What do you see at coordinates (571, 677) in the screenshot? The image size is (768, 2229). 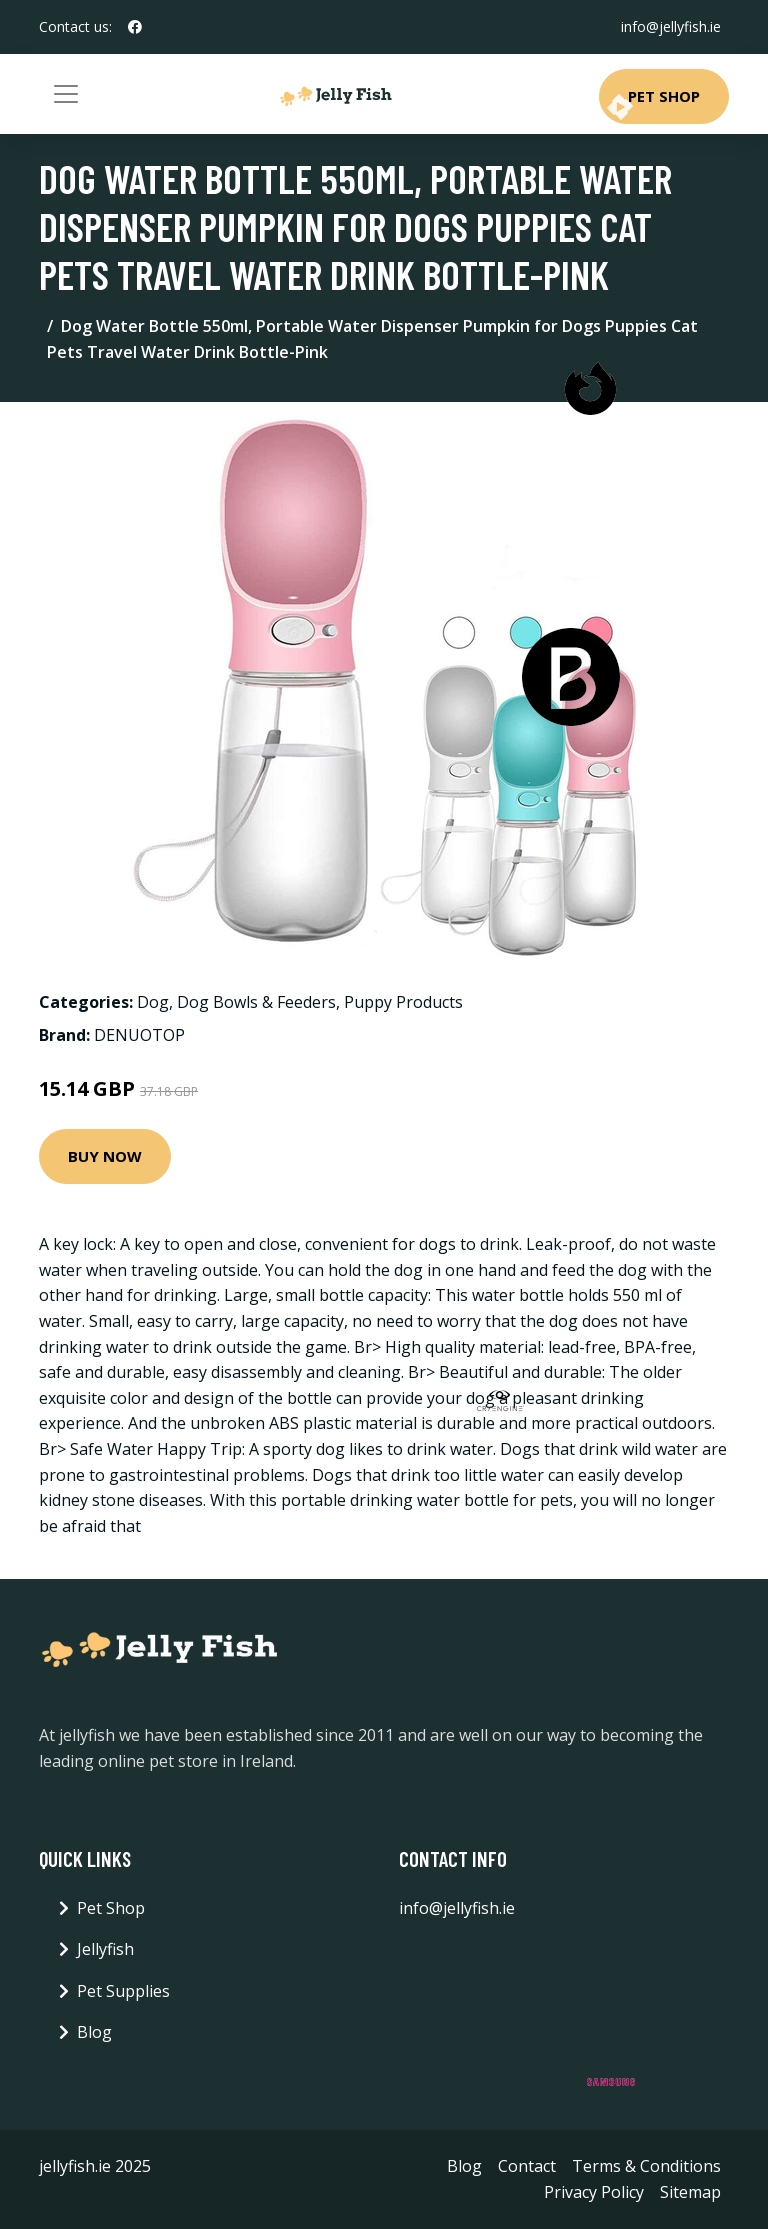 I see `brevo email marketing platform logo` at bounding box center [571, 677].